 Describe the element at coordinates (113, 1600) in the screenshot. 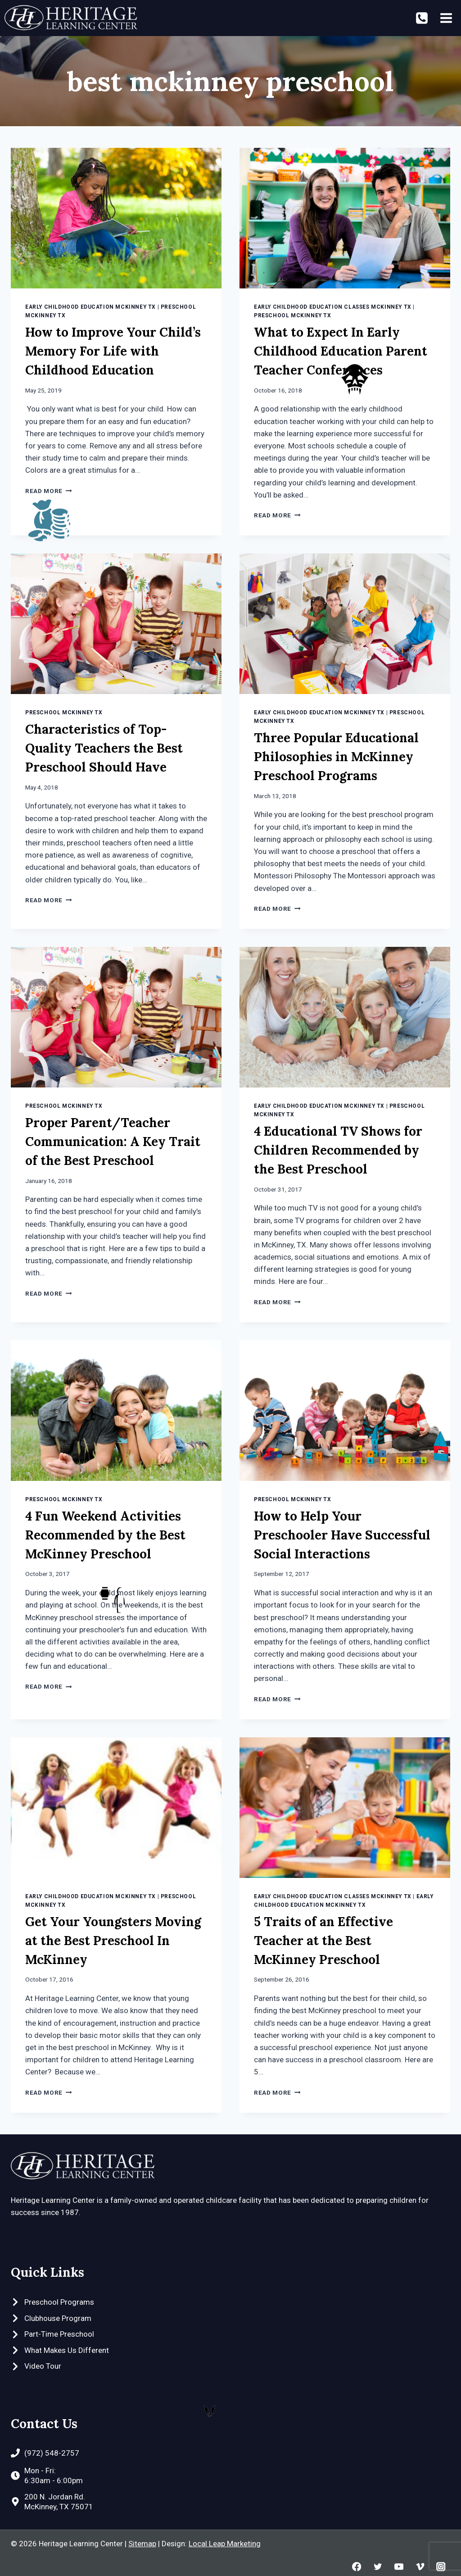

I see `decorative lantern item in a game inventory` at that location.